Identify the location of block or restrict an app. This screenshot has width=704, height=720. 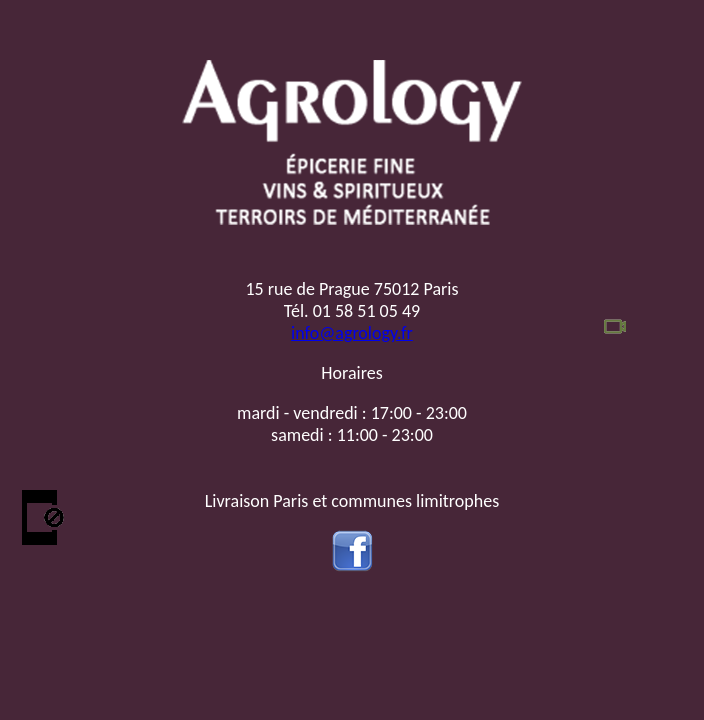
(39, 517).